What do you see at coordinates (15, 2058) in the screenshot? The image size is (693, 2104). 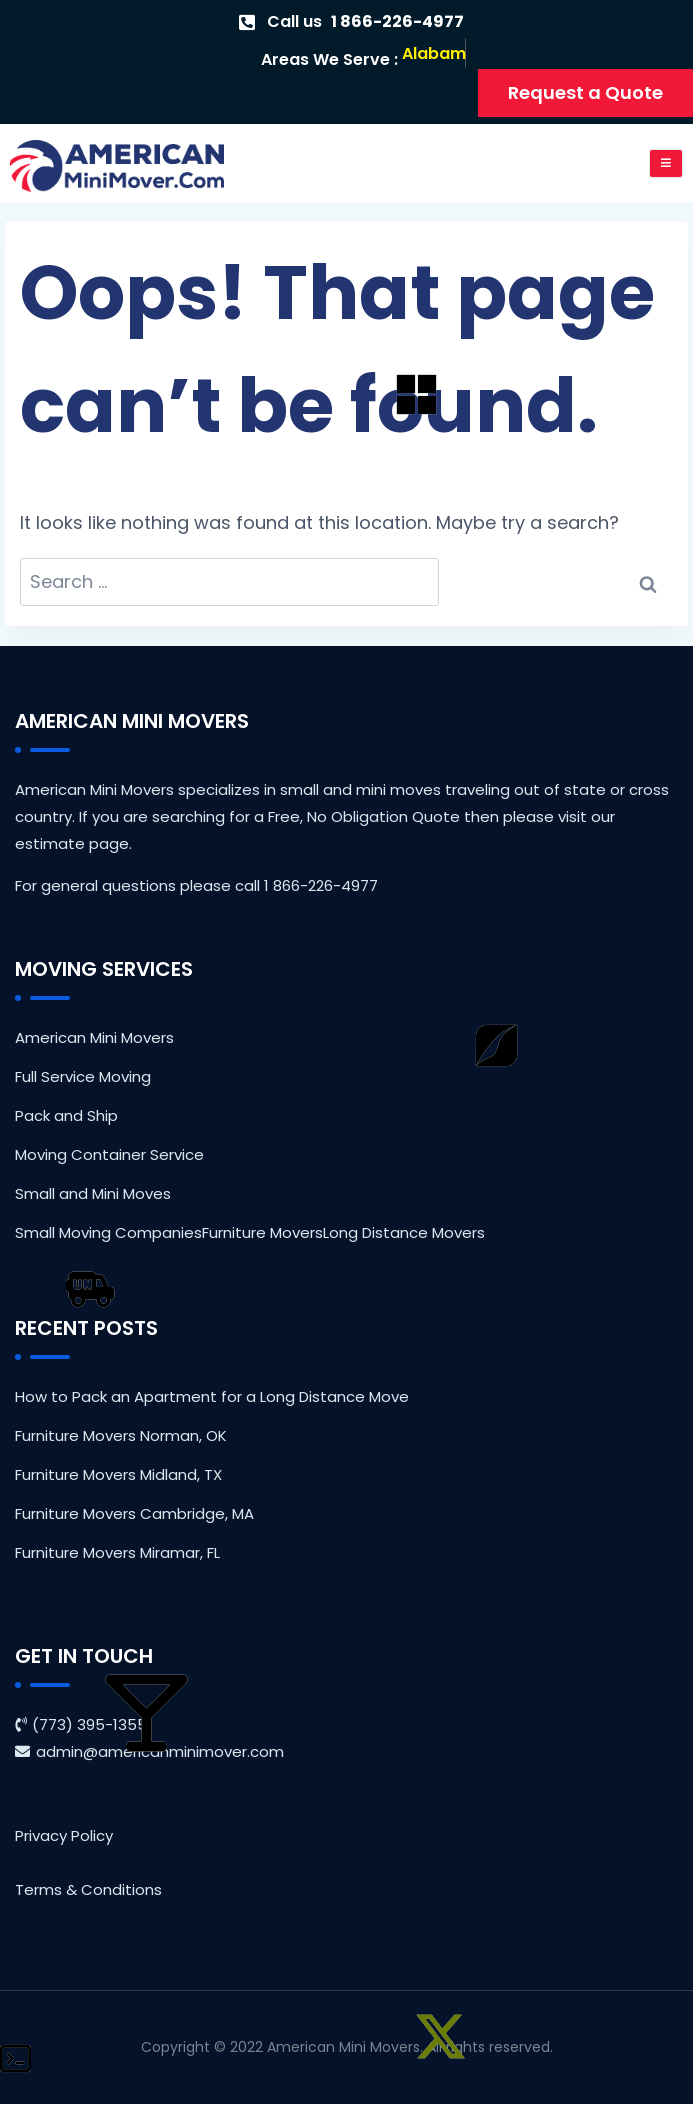 I see `open the command line terminal` at bounding box center [15, 2058].